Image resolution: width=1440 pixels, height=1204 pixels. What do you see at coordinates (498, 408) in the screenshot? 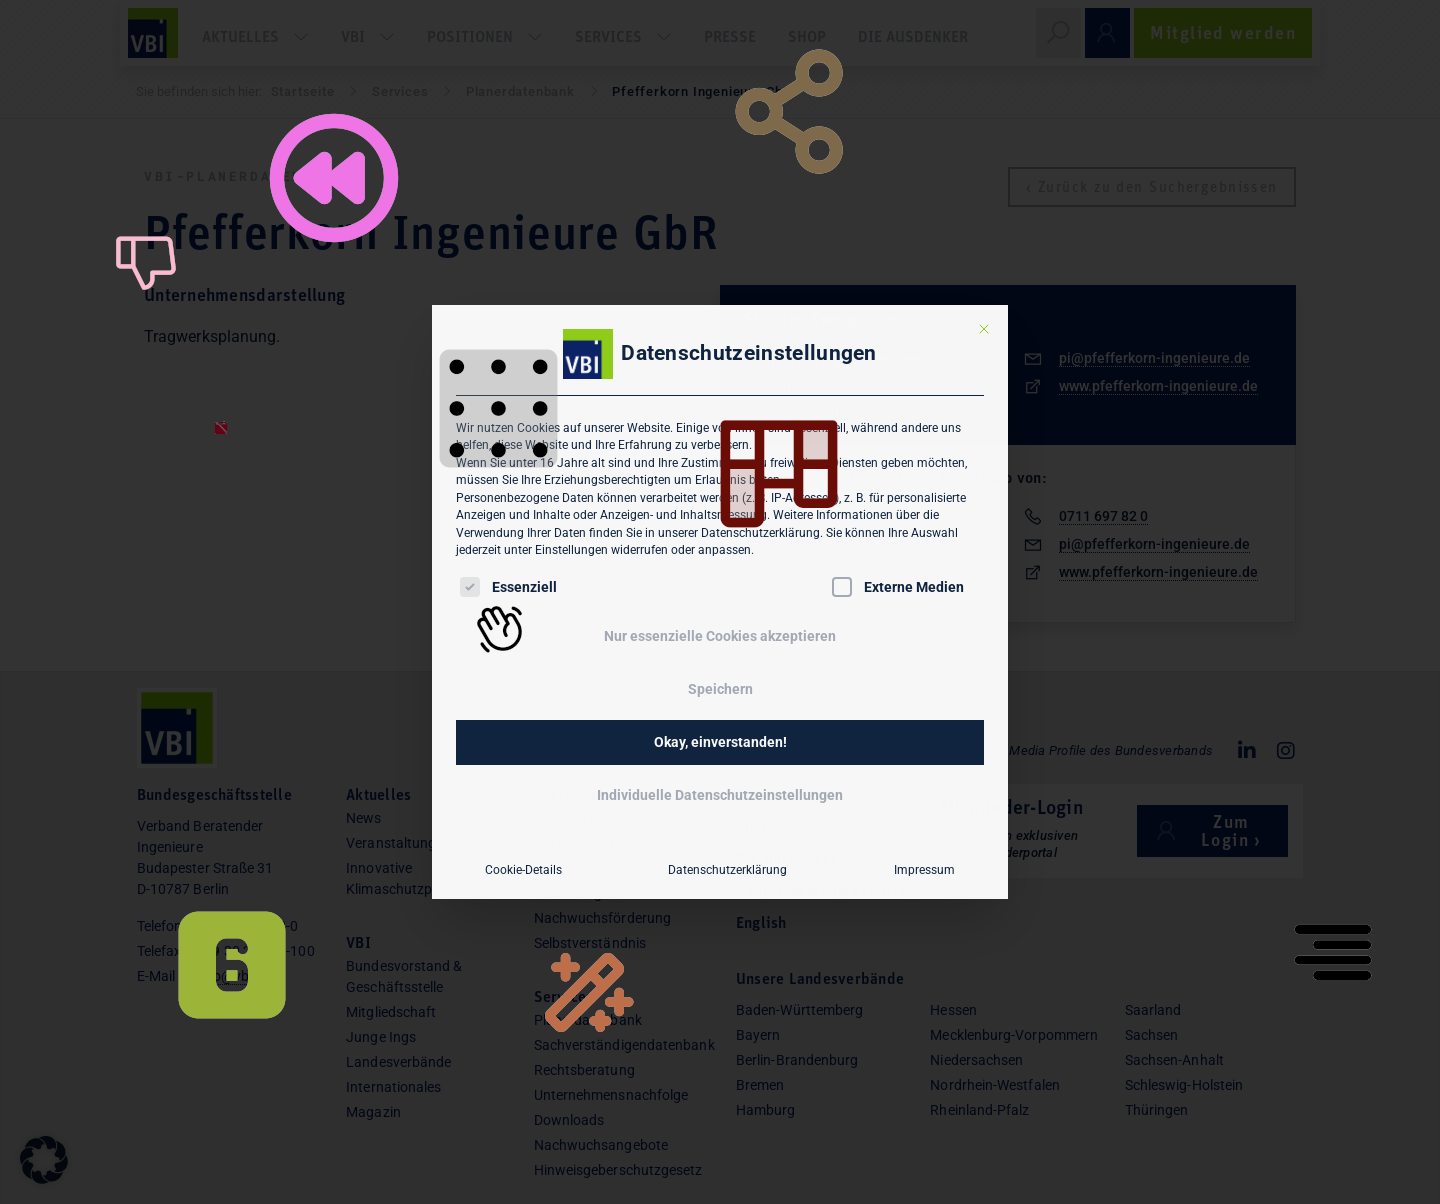
I see `open app drawer or launcher` at bounding box center [498, 408].